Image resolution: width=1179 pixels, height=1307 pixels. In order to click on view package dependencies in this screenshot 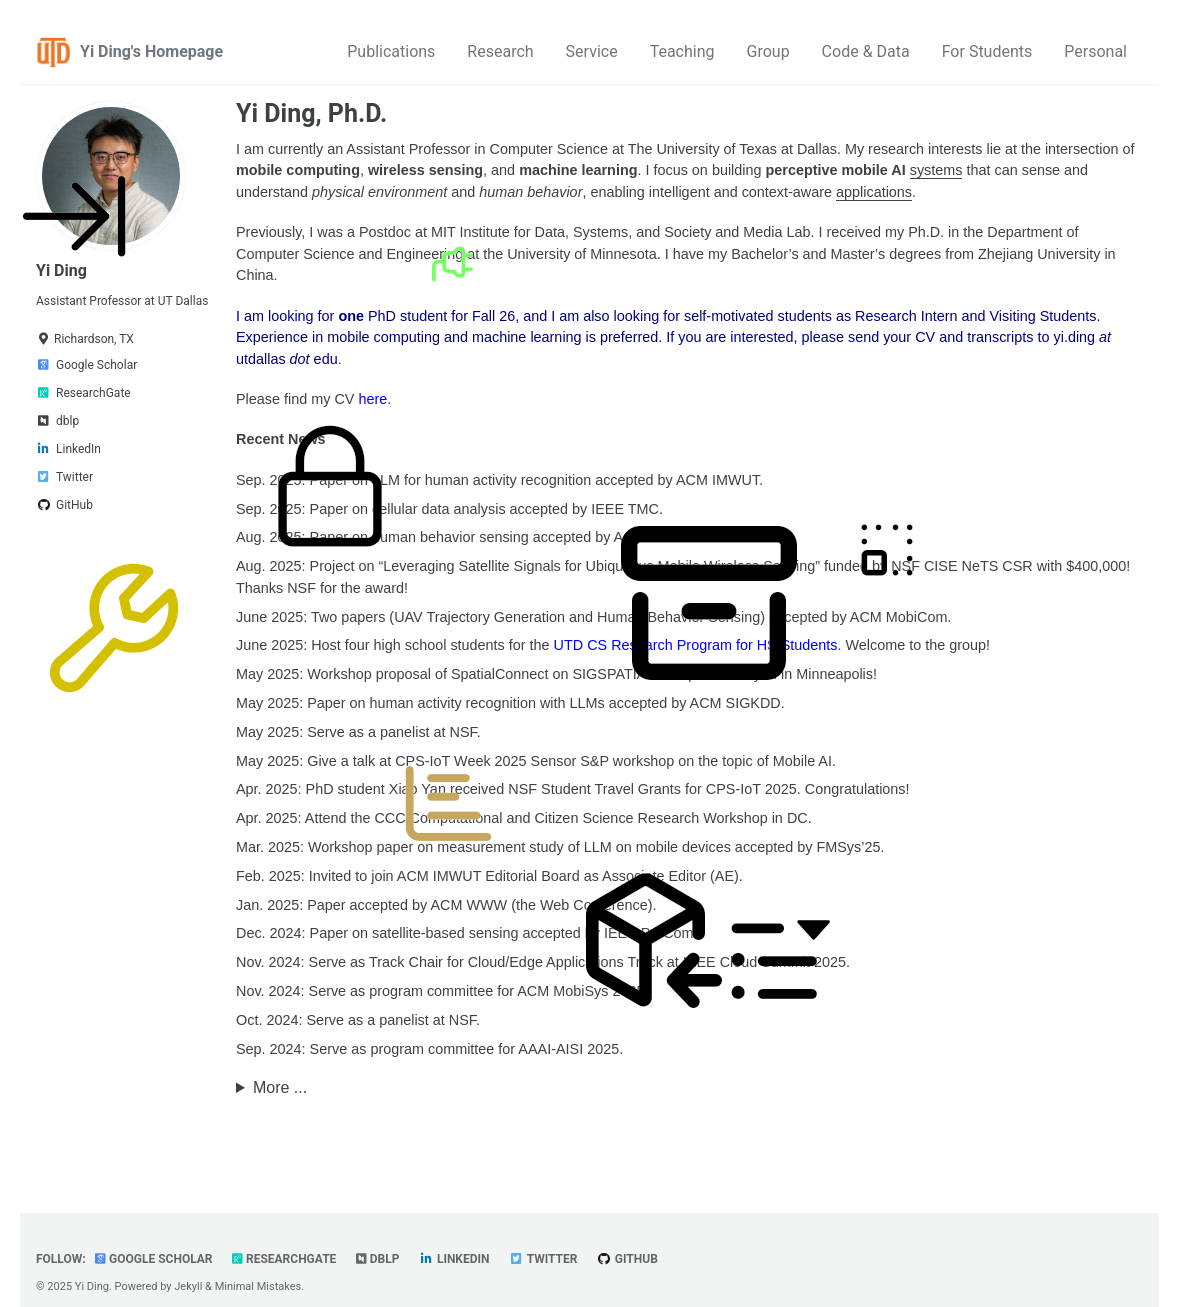, I will do `click(654, 940)`.